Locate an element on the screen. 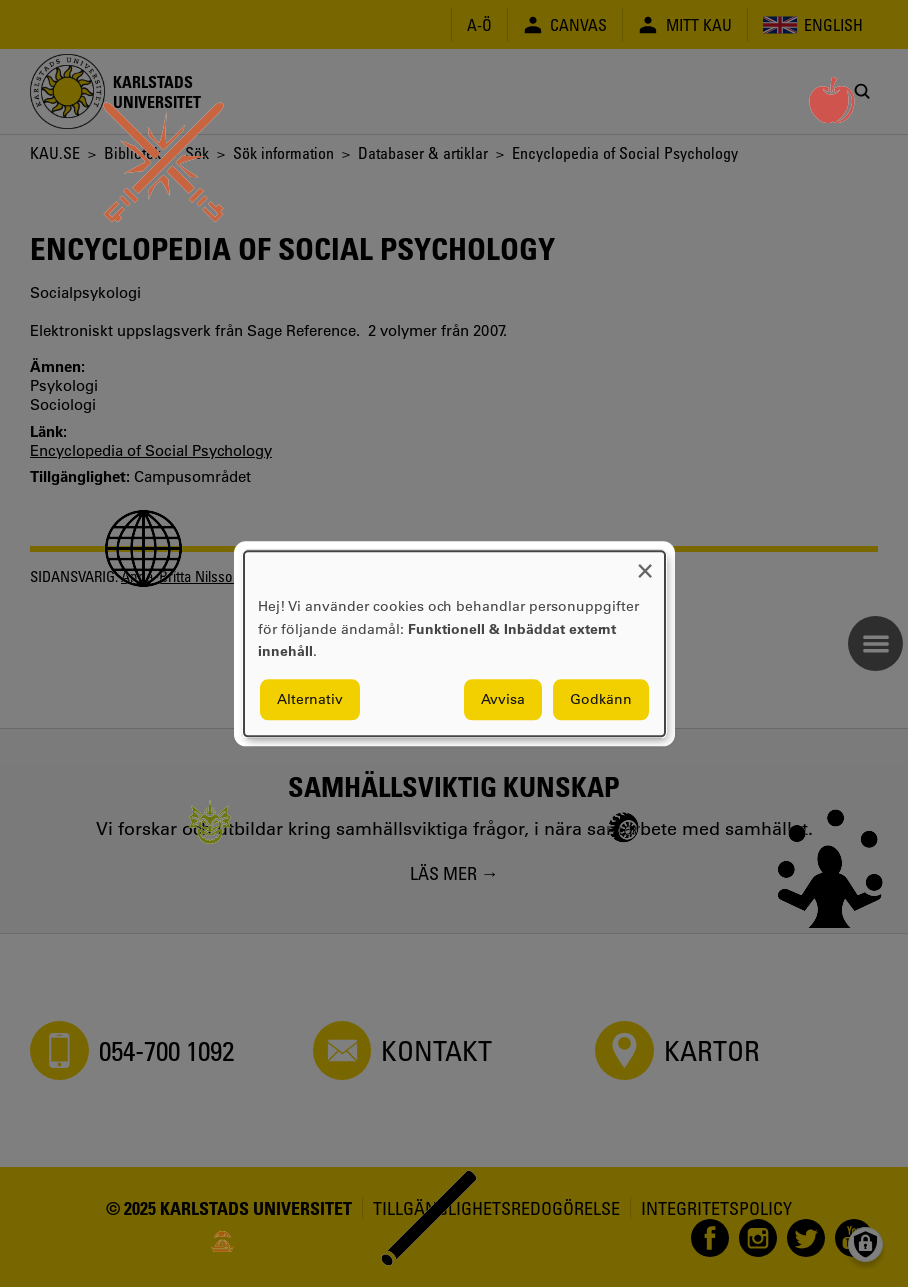 The image size is (908, 1287). access lightsaber combat or duel mode is located at coordinates (163, 162).